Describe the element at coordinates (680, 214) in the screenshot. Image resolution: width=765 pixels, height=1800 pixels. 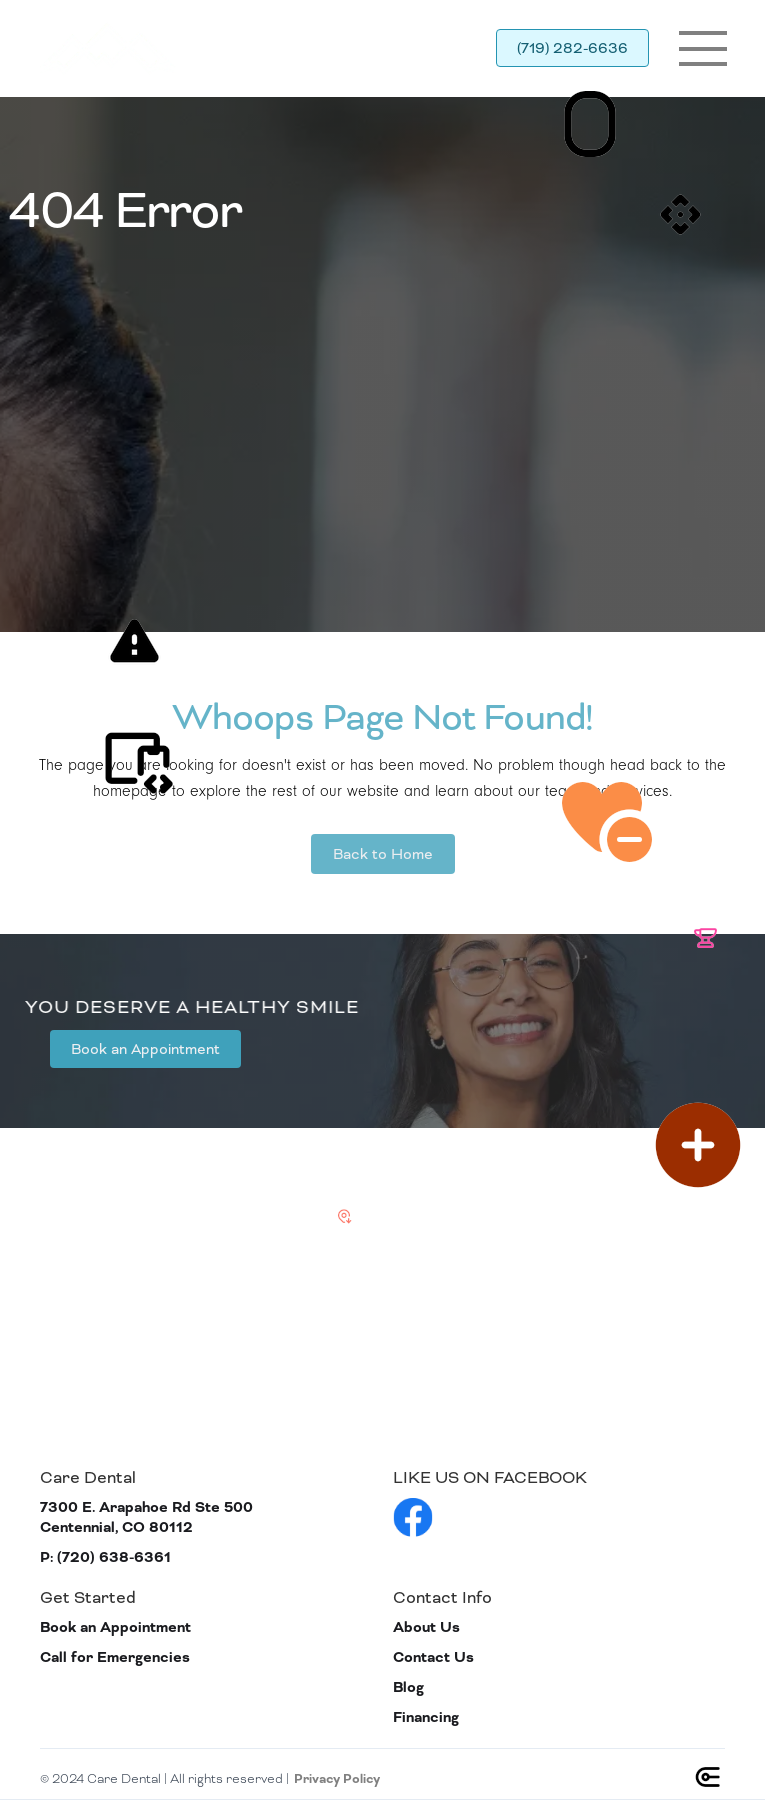
I see `access API settings or integrations` at that location.